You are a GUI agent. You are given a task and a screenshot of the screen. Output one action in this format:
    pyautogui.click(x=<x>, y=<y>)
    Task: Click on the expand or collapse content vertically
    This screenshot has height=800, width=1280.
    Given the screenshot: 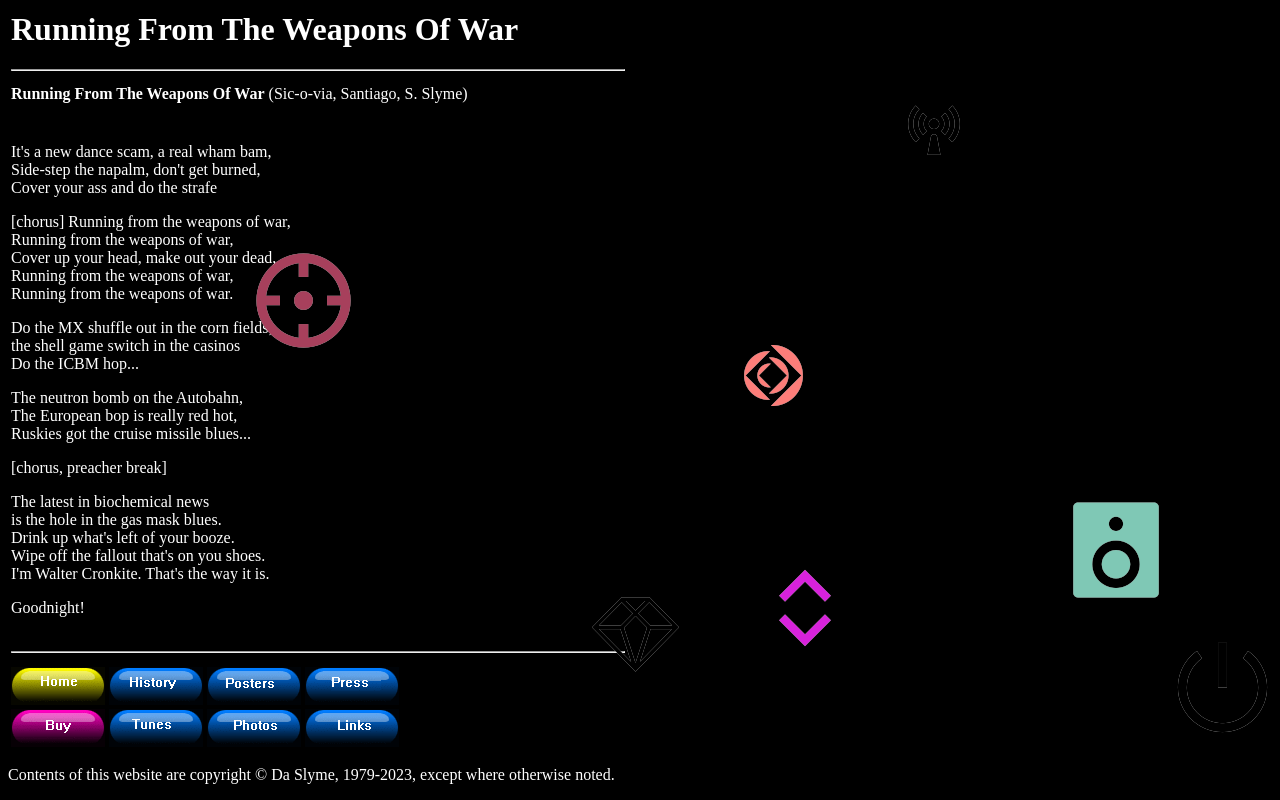 What is the action you would take?
    pyautogui.click(x=805, y=608)
    